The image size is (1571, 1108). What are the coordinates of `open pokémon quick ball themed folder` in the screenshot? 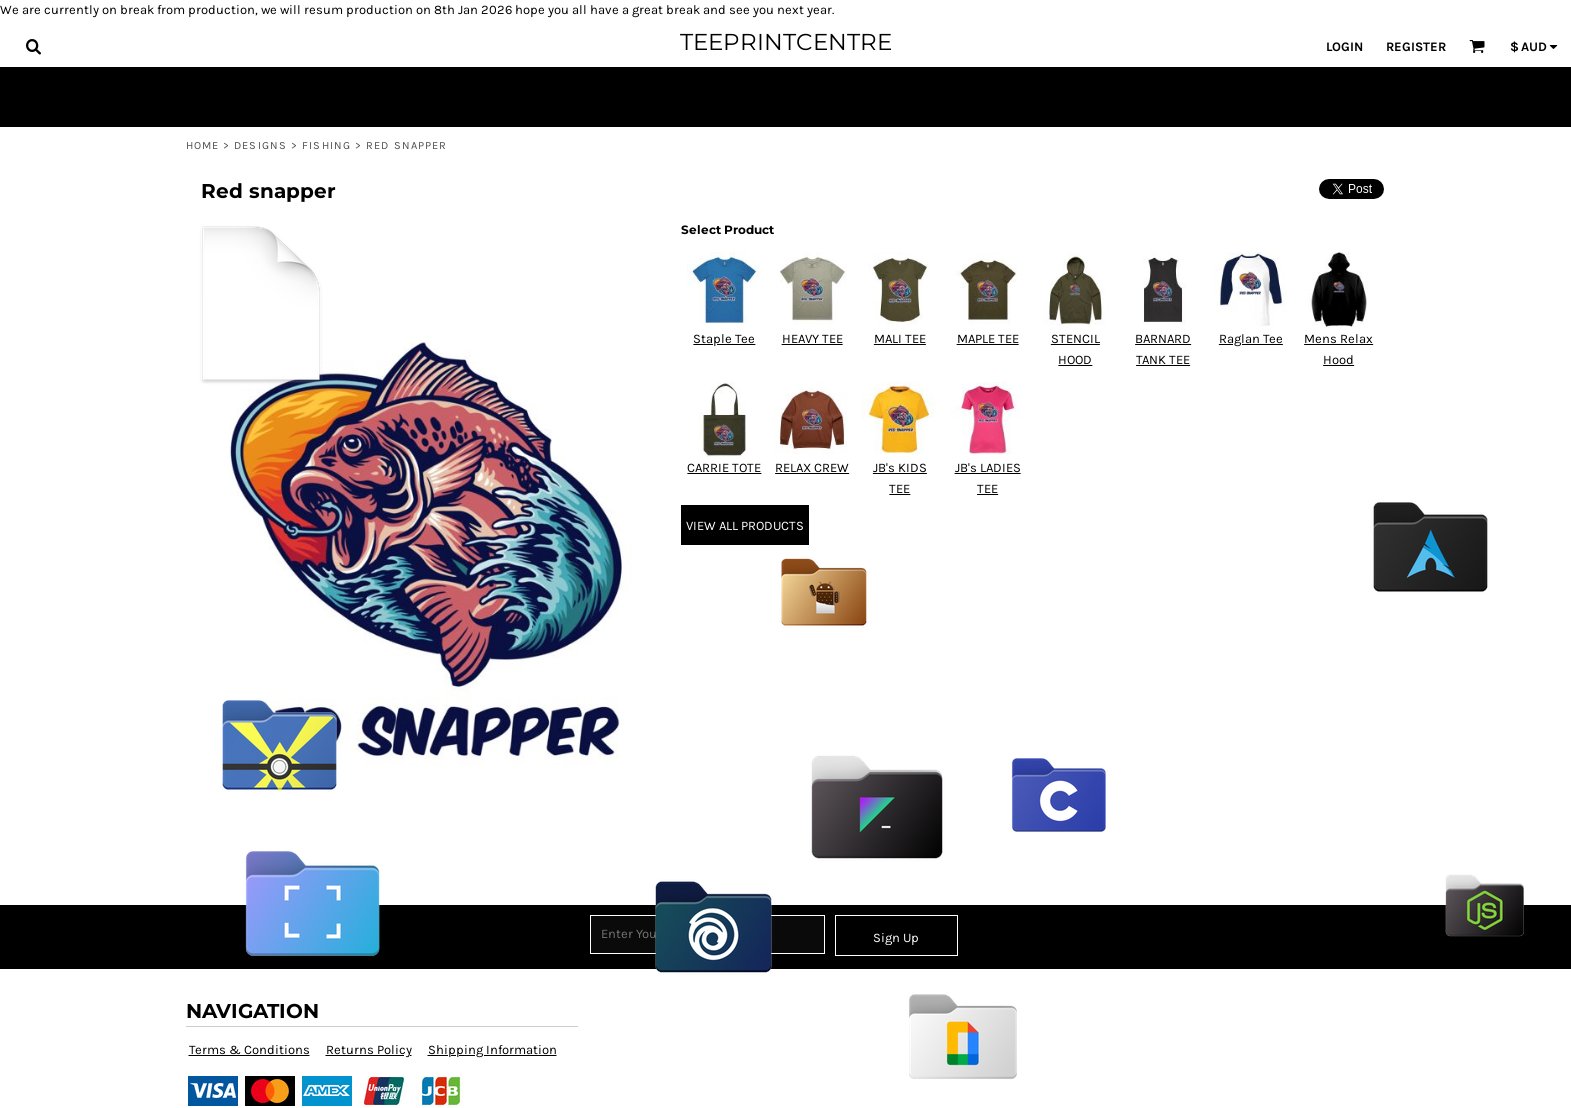 It's located at (279, 748).